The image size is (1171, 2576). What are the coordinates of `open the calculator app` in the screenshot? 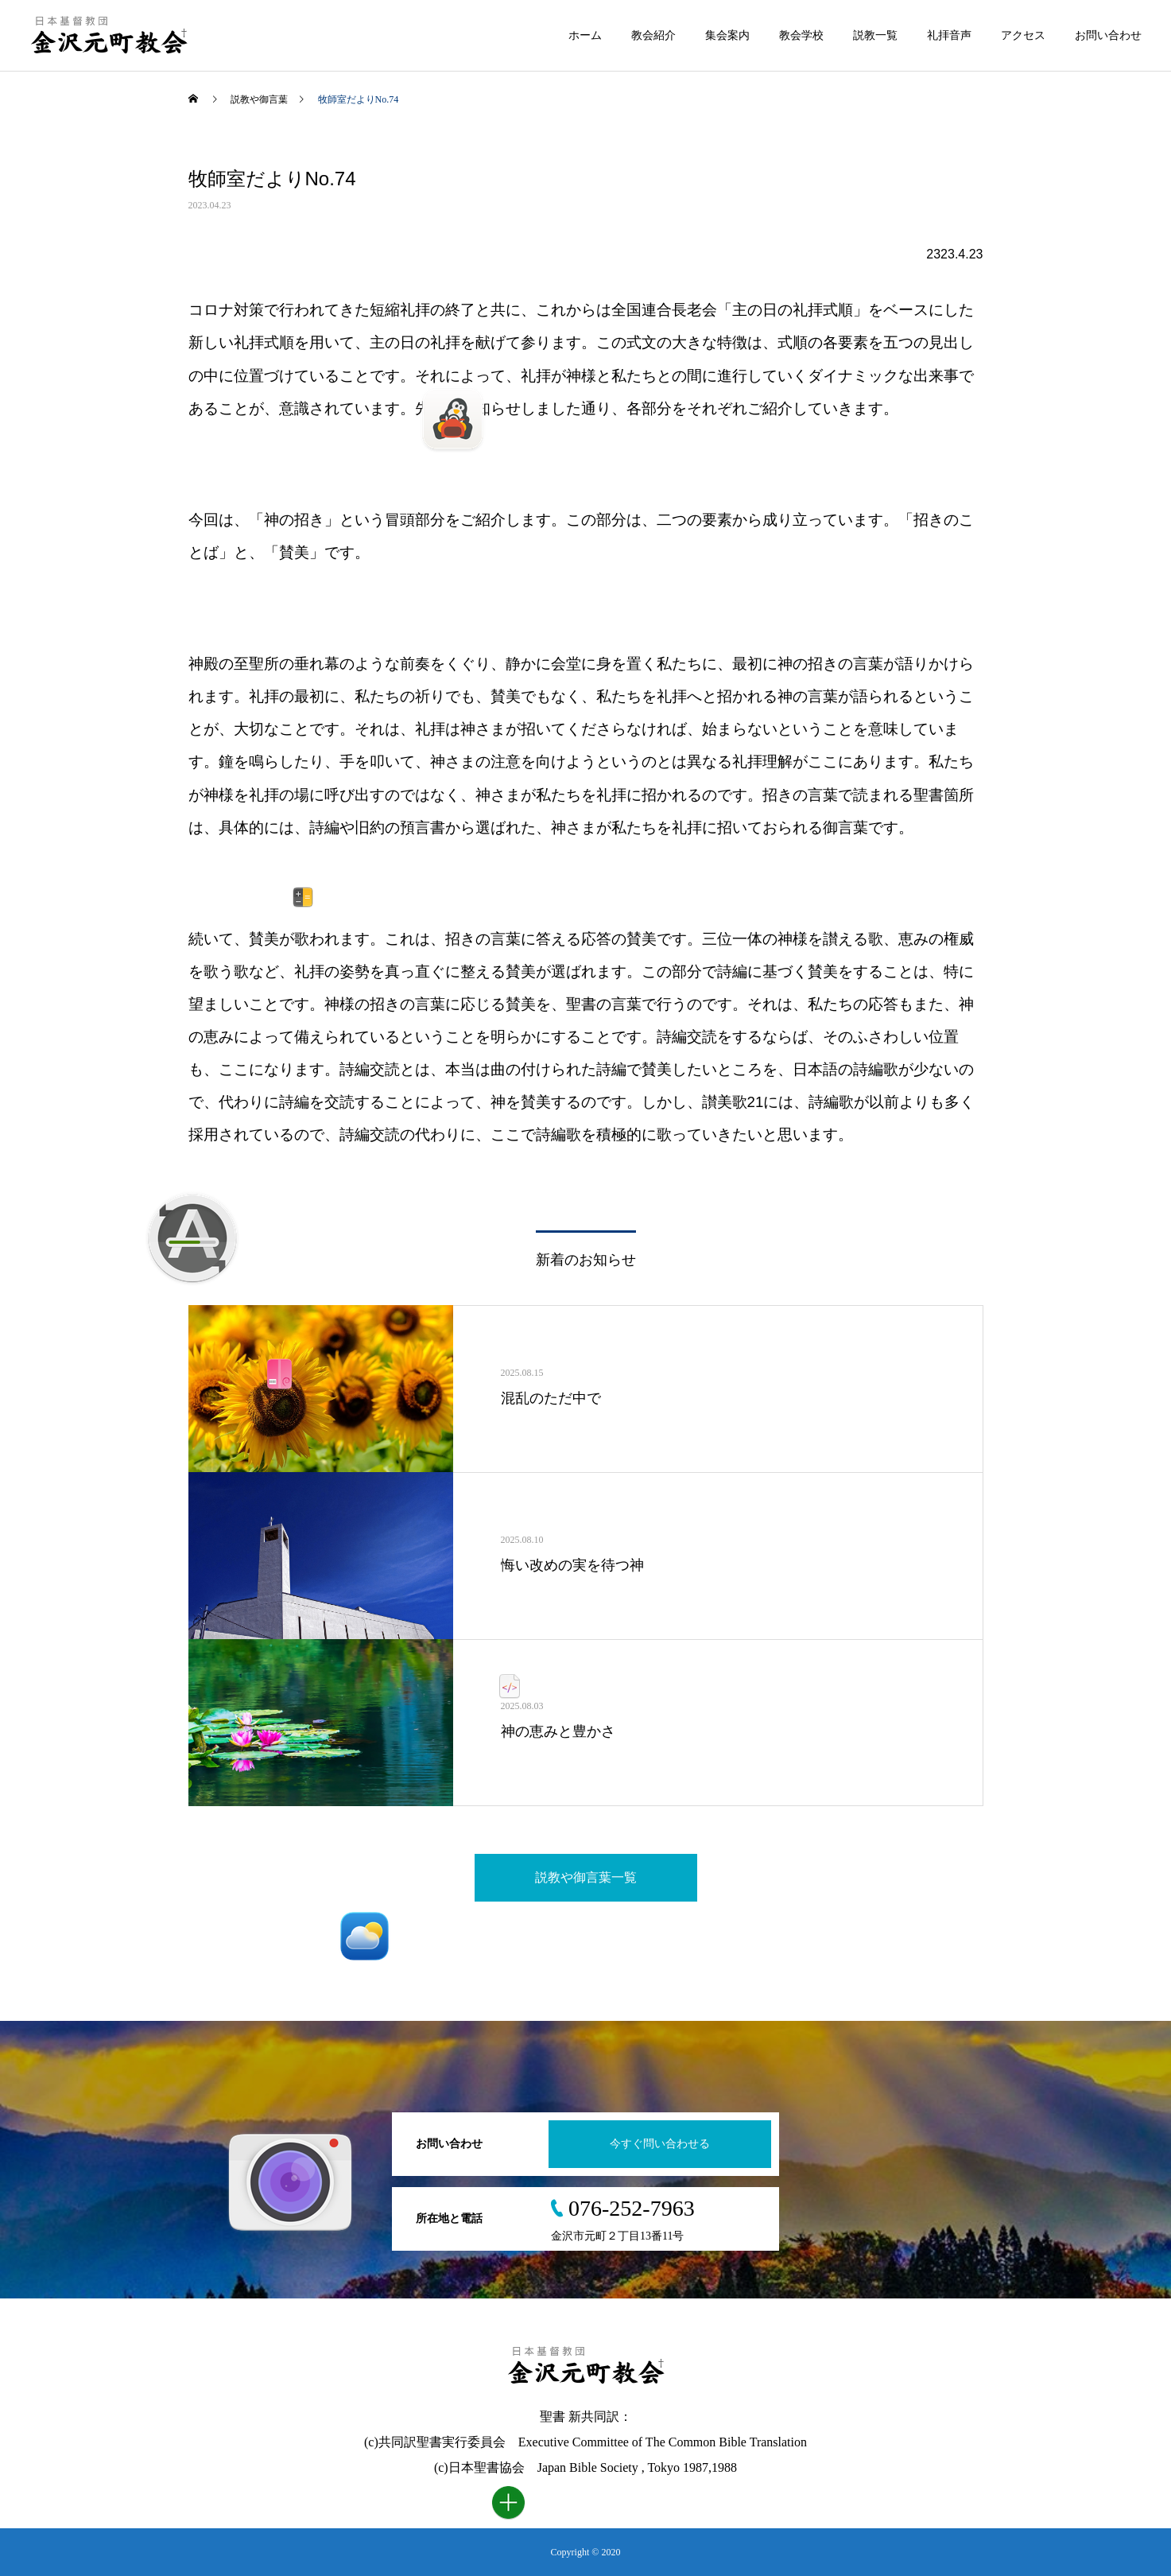 It's located at (303, 897).